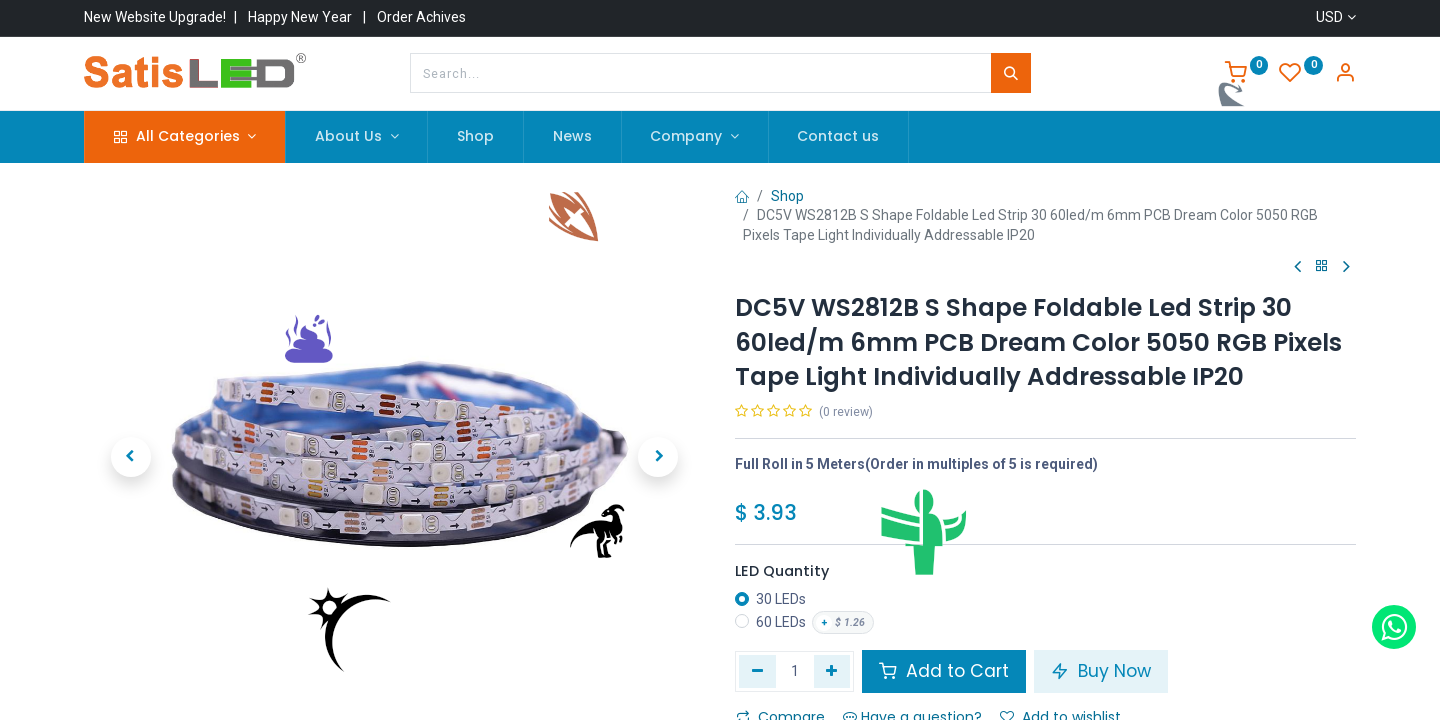 The width and height of the screenshot is (1440, 720). What do you see at coordinates (1231, 93) in the screenshot?
I see `perform a thrust-bend attack or maneuver` at bounding box center [1231, 93].